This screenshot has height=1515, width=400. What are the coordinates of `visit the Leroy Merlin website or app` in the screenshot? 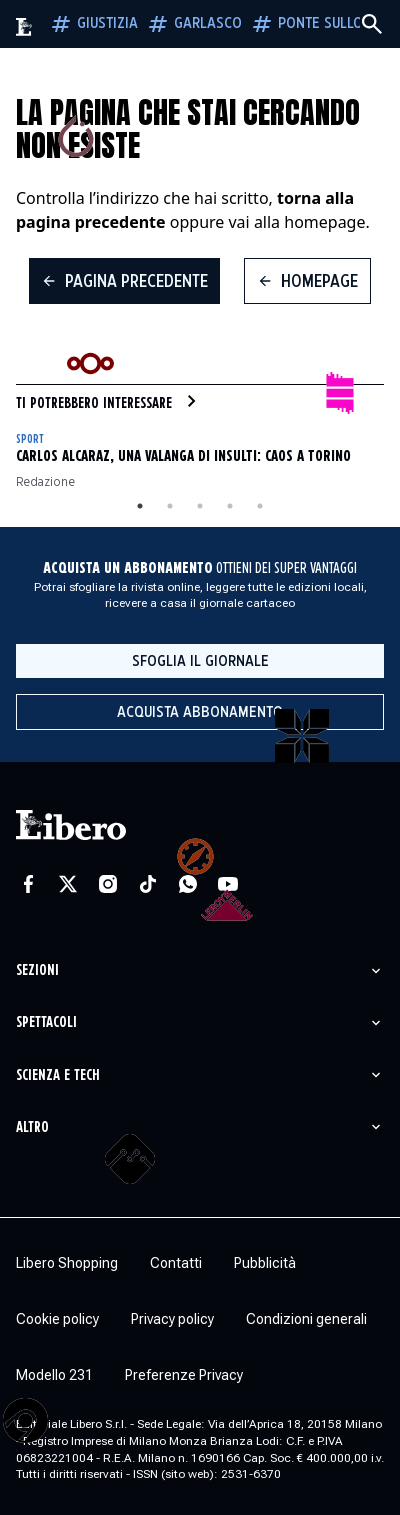 It's located at (227, 905).